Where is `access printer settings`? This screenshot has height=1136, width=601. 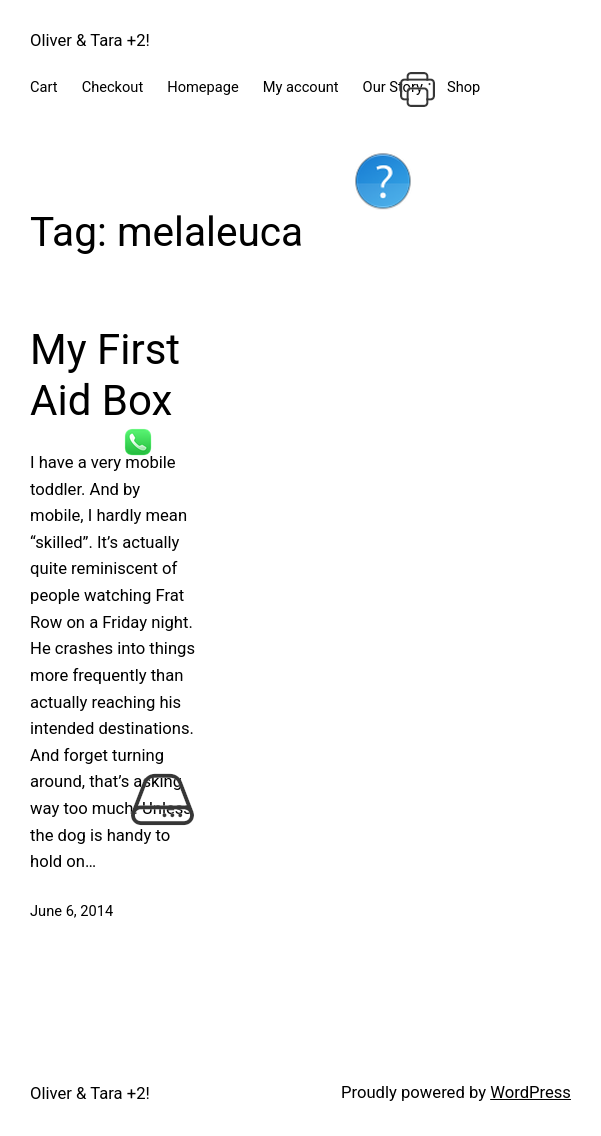
access printer settings is located at coordinates (417, 89).